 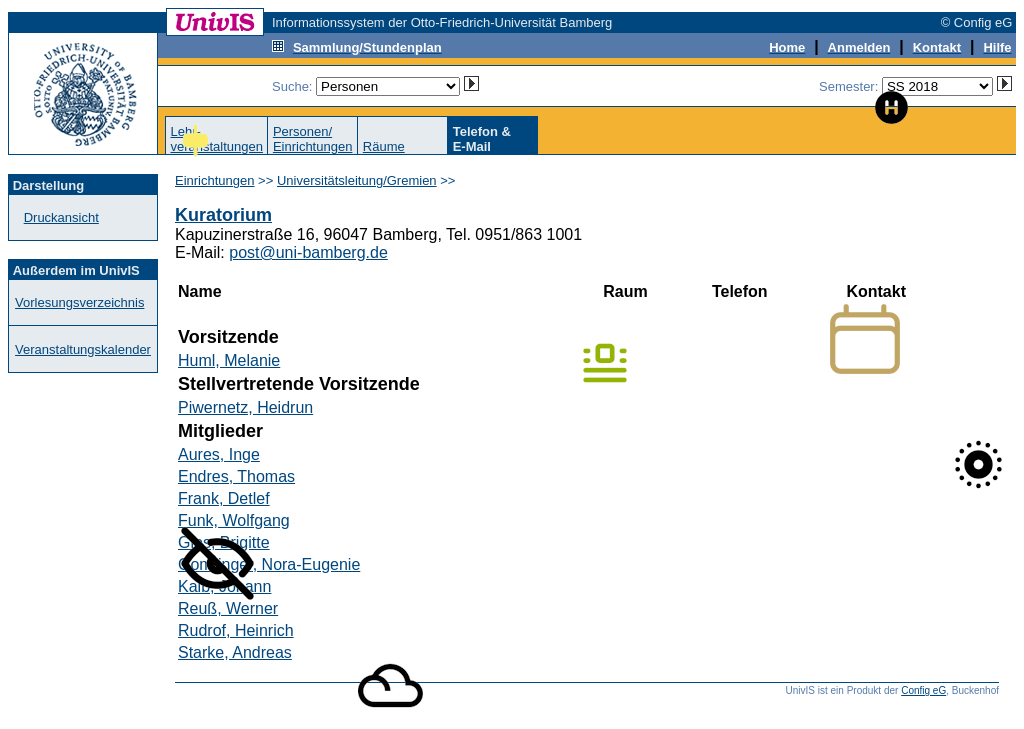 What do you see at coordinates (605, 363) in the screenshot?
I see `center-align an element within its container` at bounding box center [605, 363].